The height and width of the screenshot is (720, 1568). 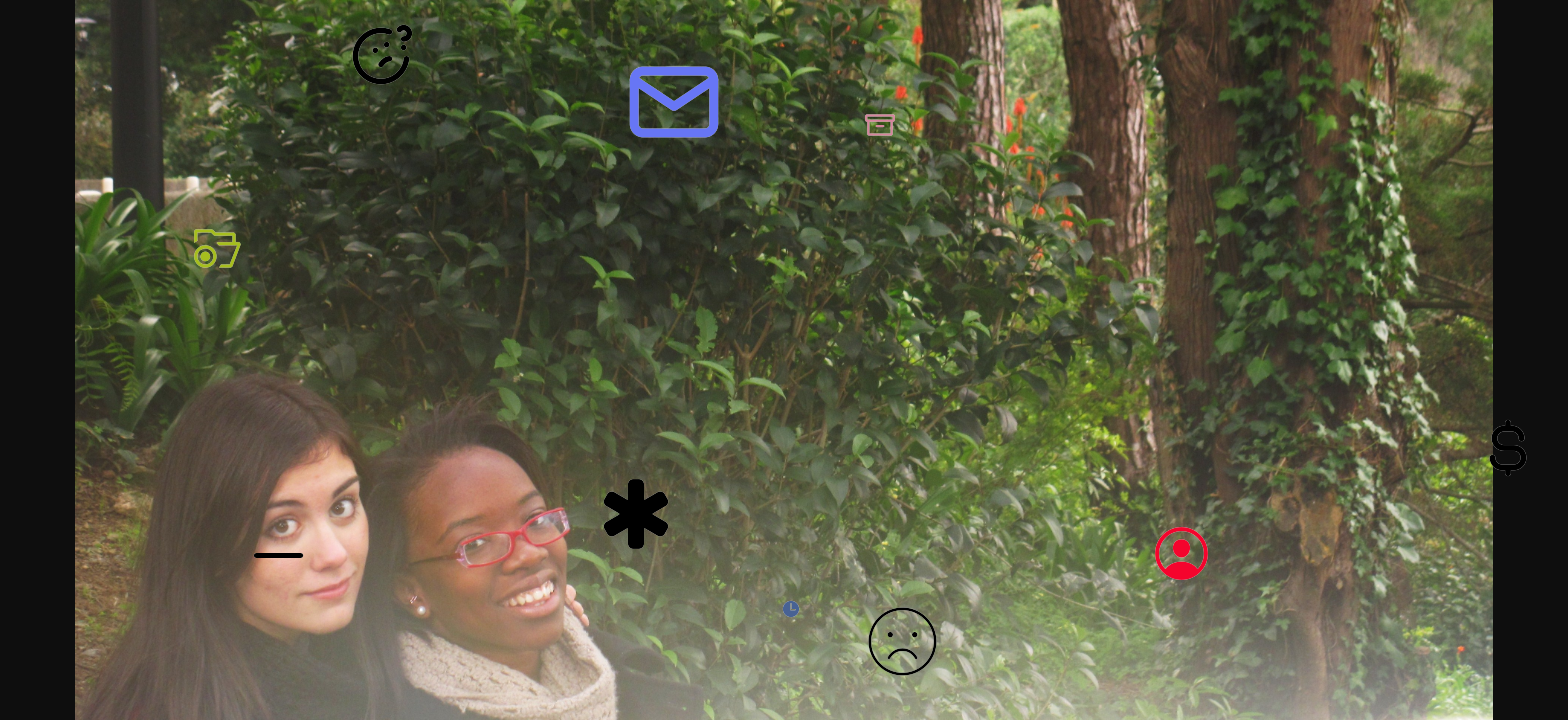 I want to click on access your user profile, so click(x=1181, y=553).